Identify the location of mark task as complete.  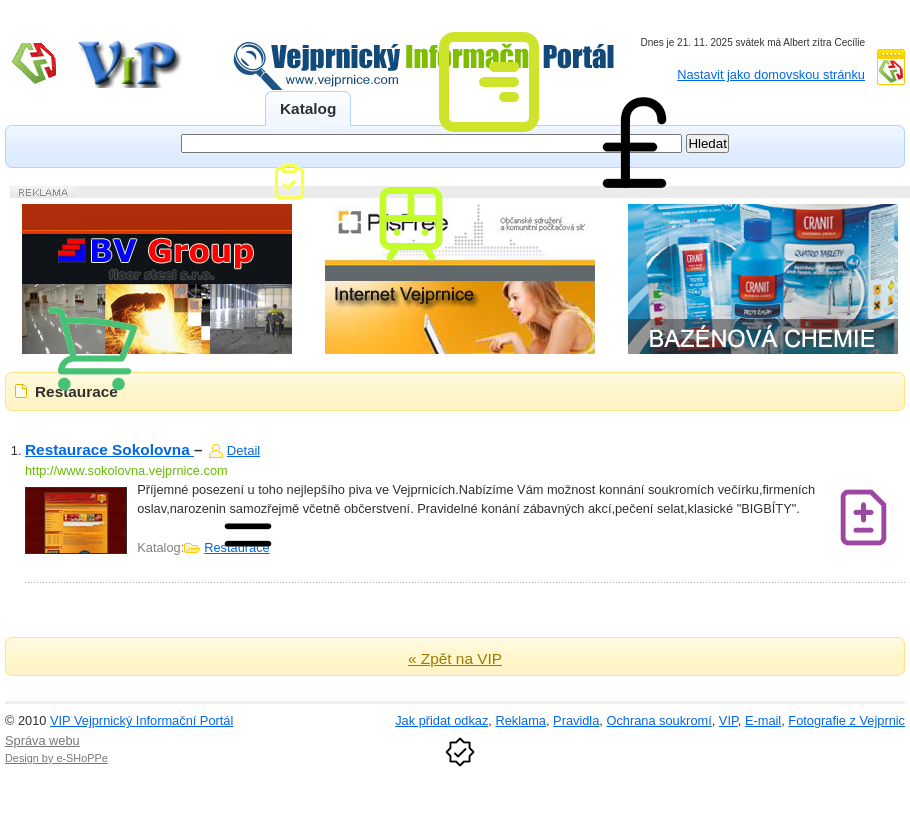
(289, 181).